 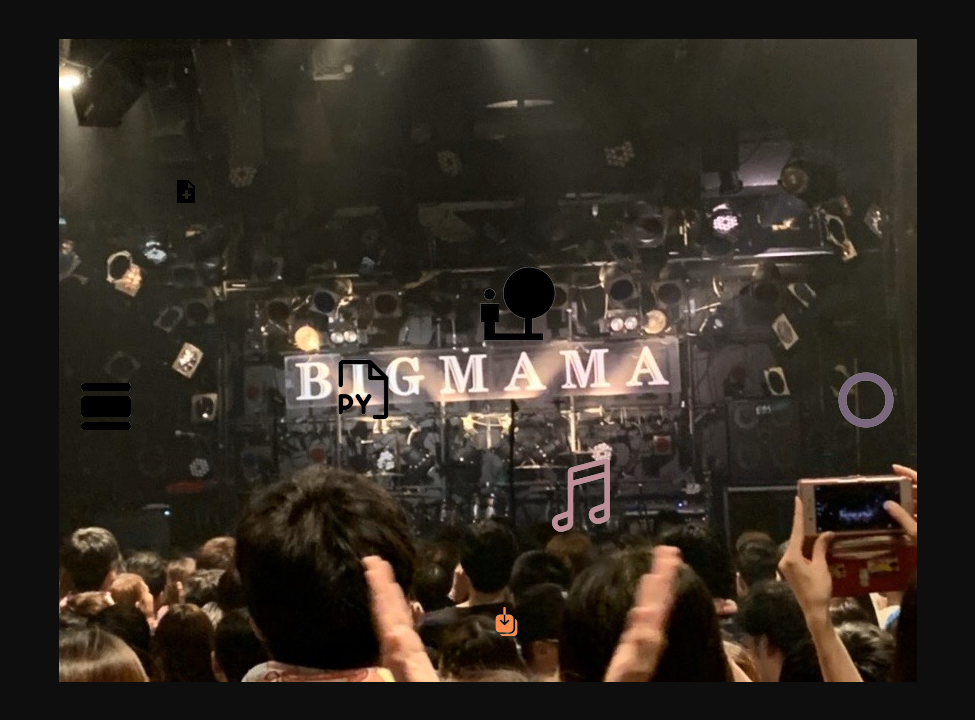 I want to click on open music library or player, so click(x=581, y=495).